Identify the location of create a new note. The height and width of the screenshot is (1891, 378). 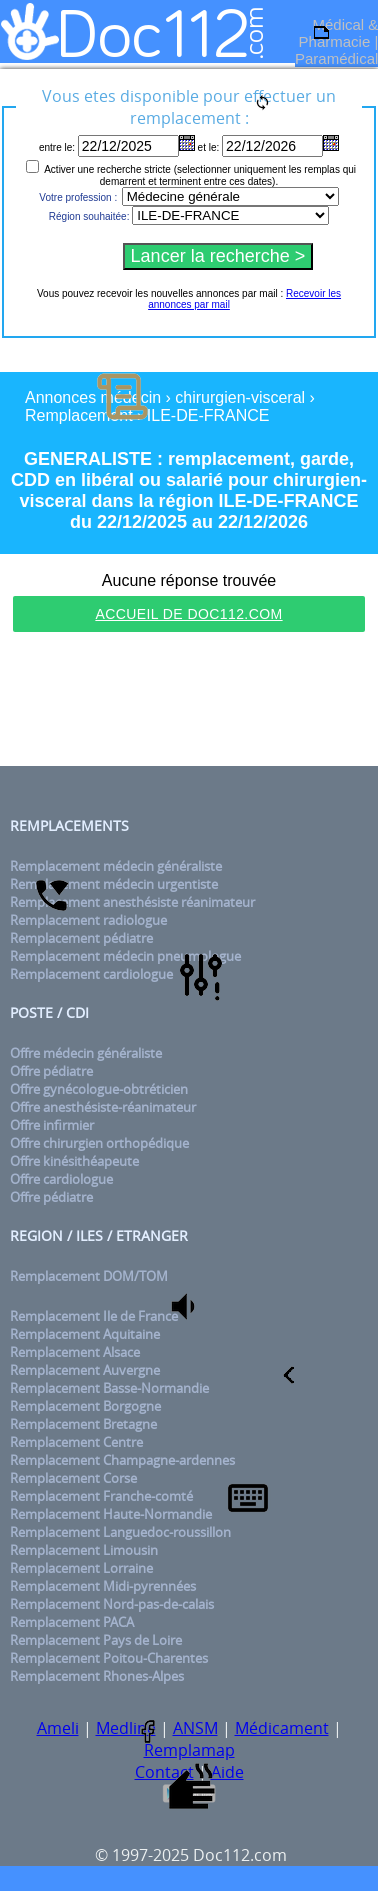
(321, 32).